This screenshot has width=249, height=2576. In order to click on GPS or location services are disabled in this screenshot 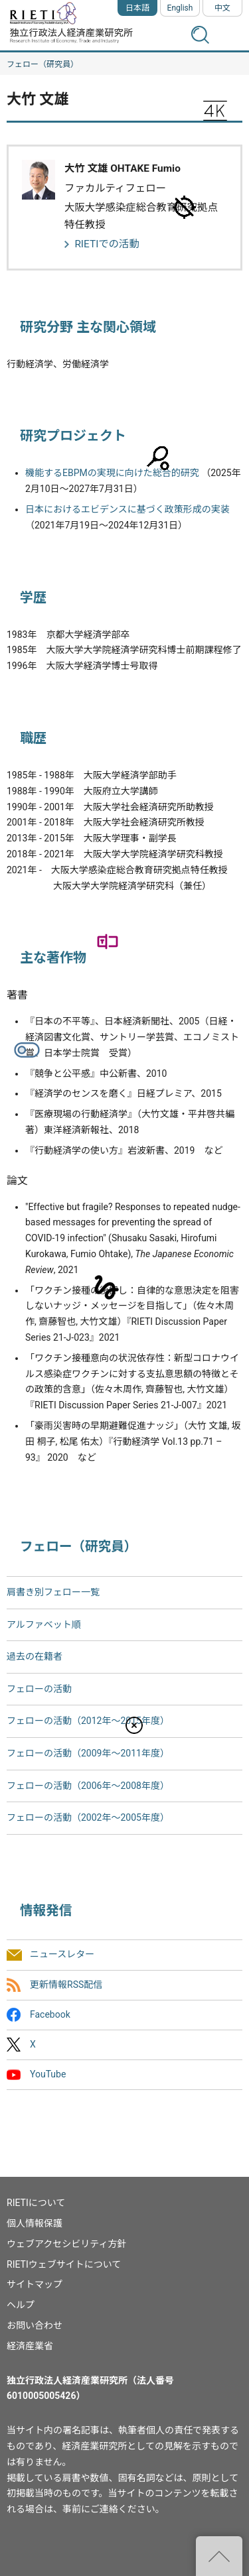, I will do `click(184, 207)`.